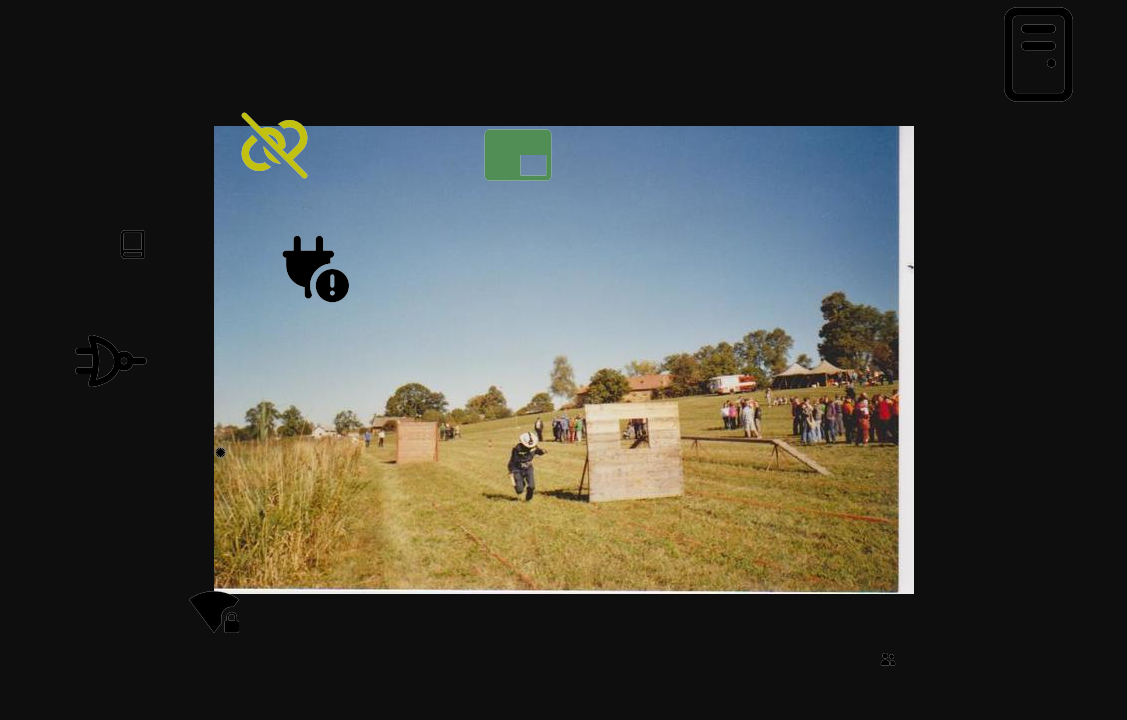  What do you see at coordinates (220, 452) in the screenshot?
I see `first order logo from star wars franchise` at bounding box center [220, 452].